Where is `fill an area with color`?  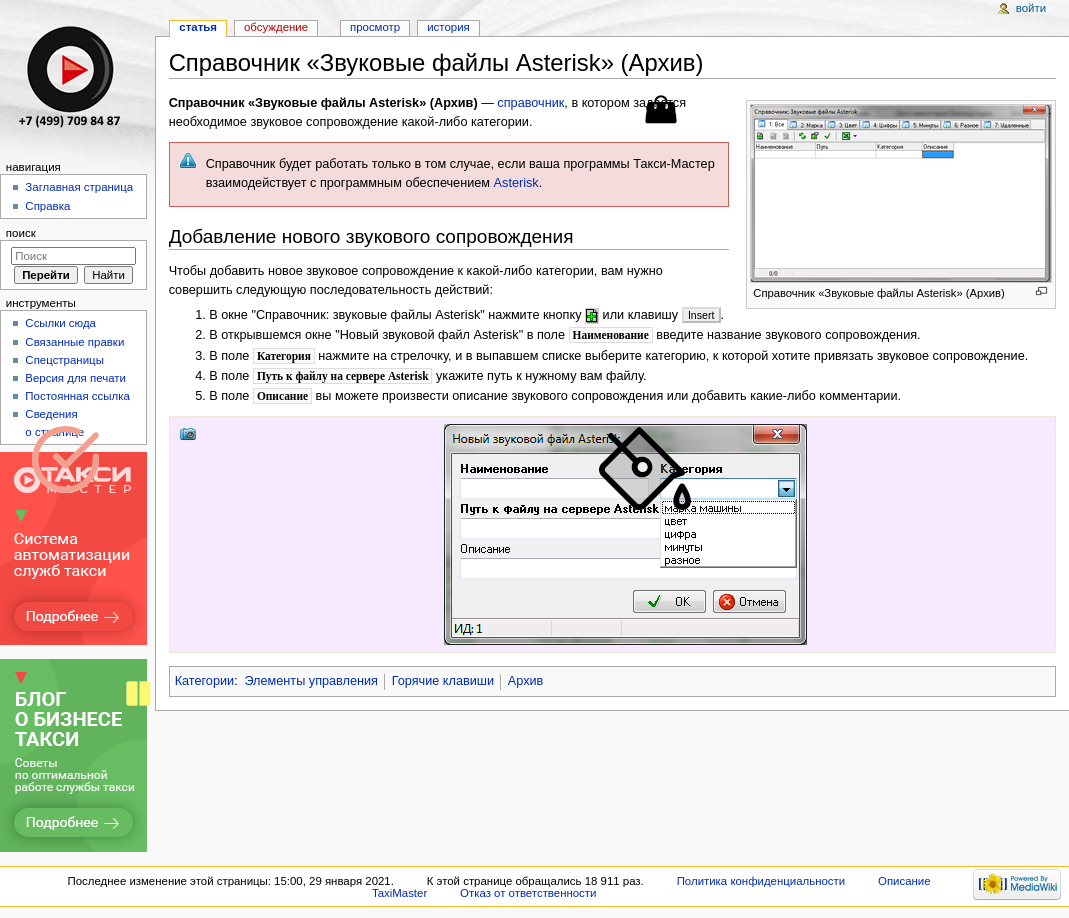
fill an area with color is located at coordinates (643, 471).